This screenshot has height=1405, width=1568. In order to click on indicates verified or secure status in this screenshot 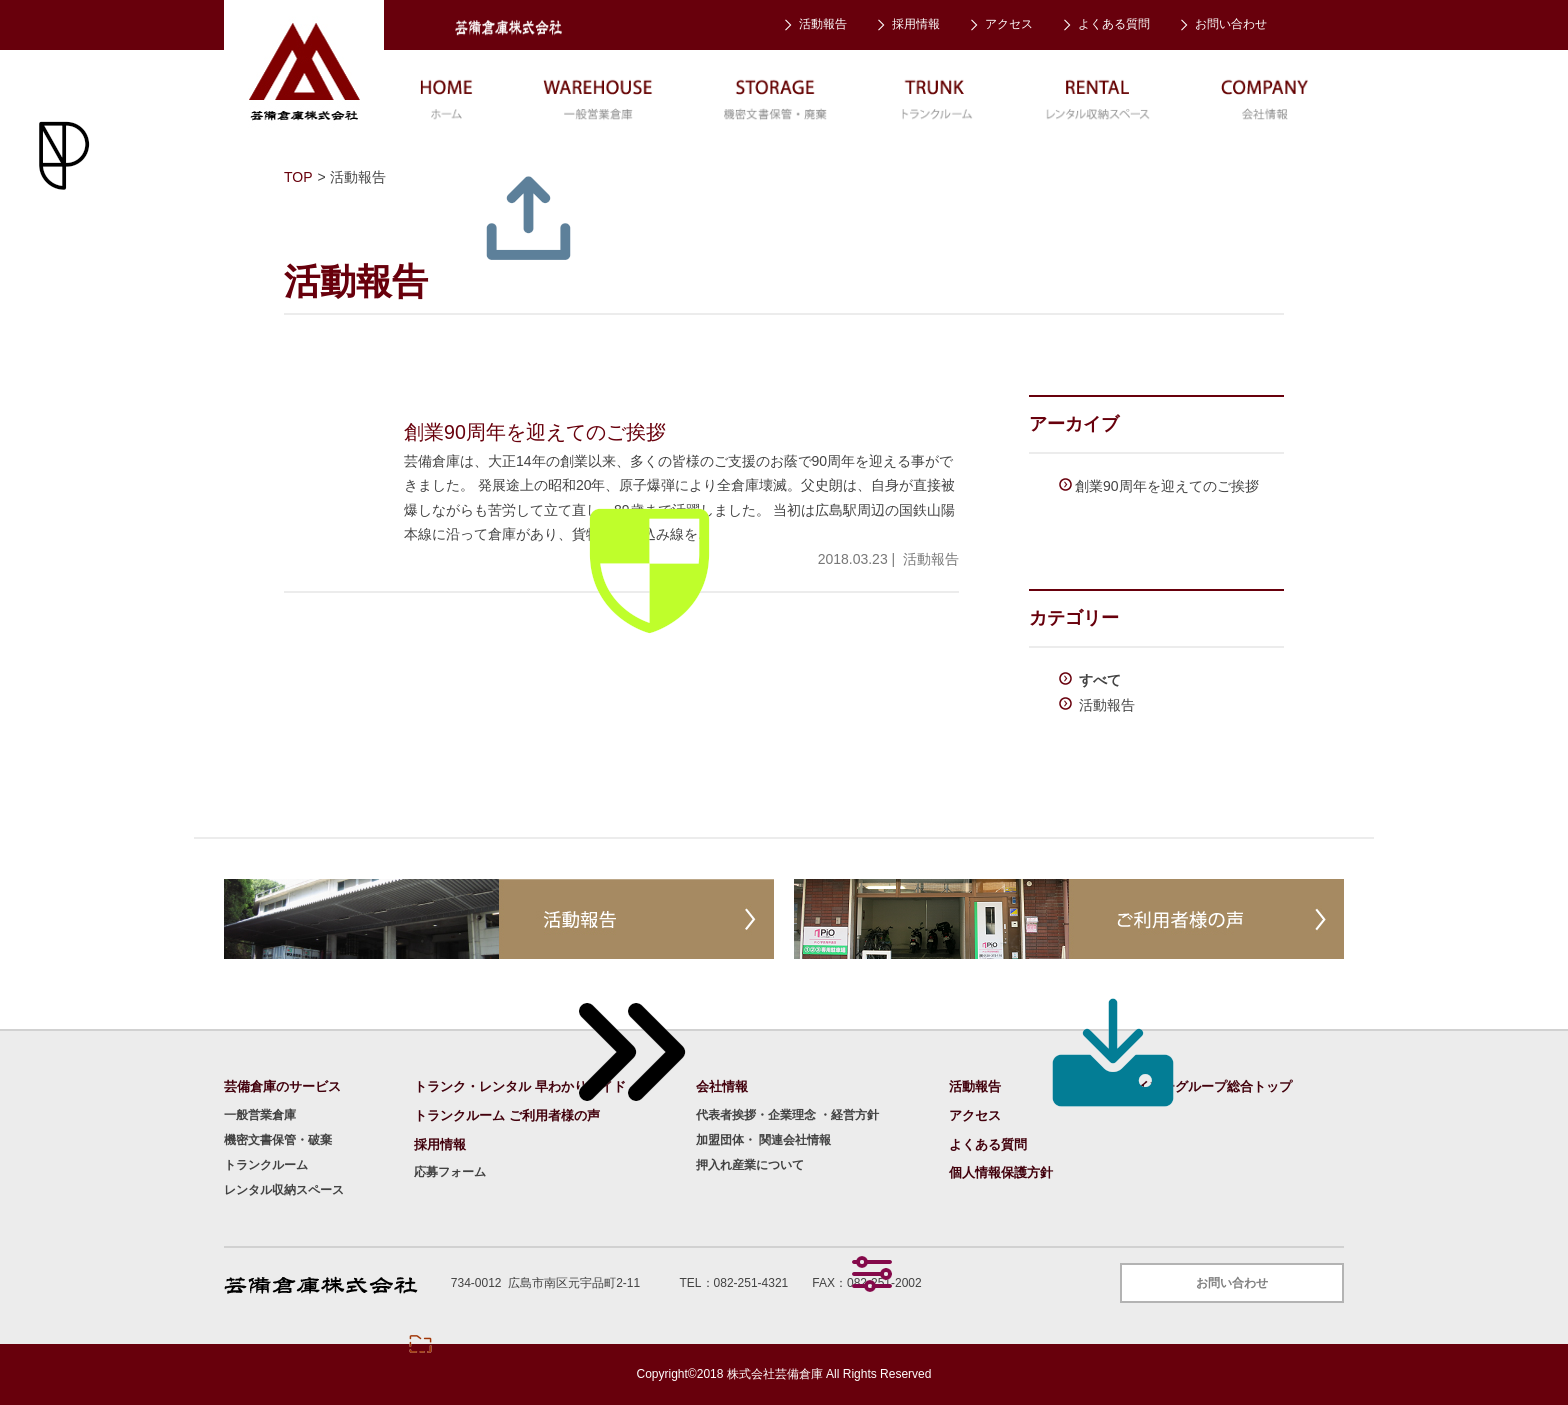, I will do `click(649, 563)`.